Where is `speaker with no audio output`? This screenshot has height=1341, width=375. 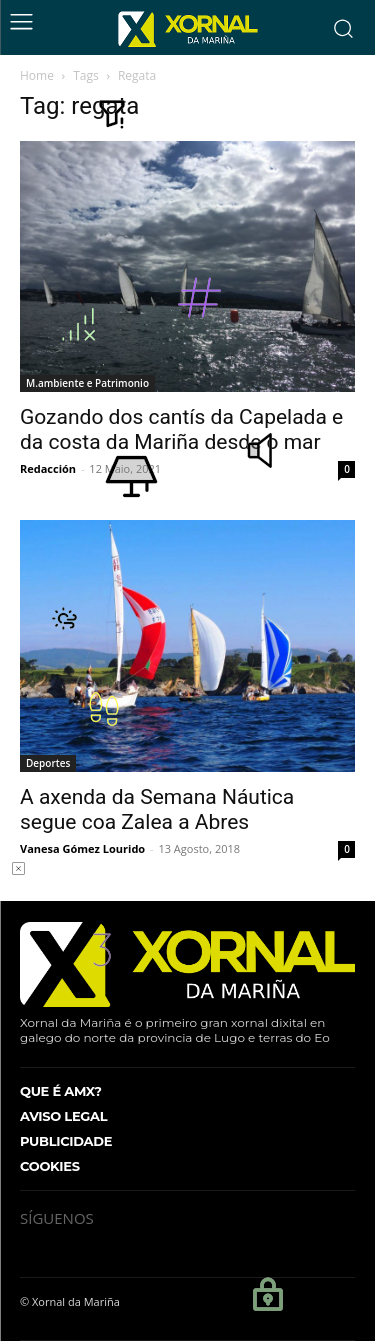 speaker with no audio output is located at coordinates (266, 450).